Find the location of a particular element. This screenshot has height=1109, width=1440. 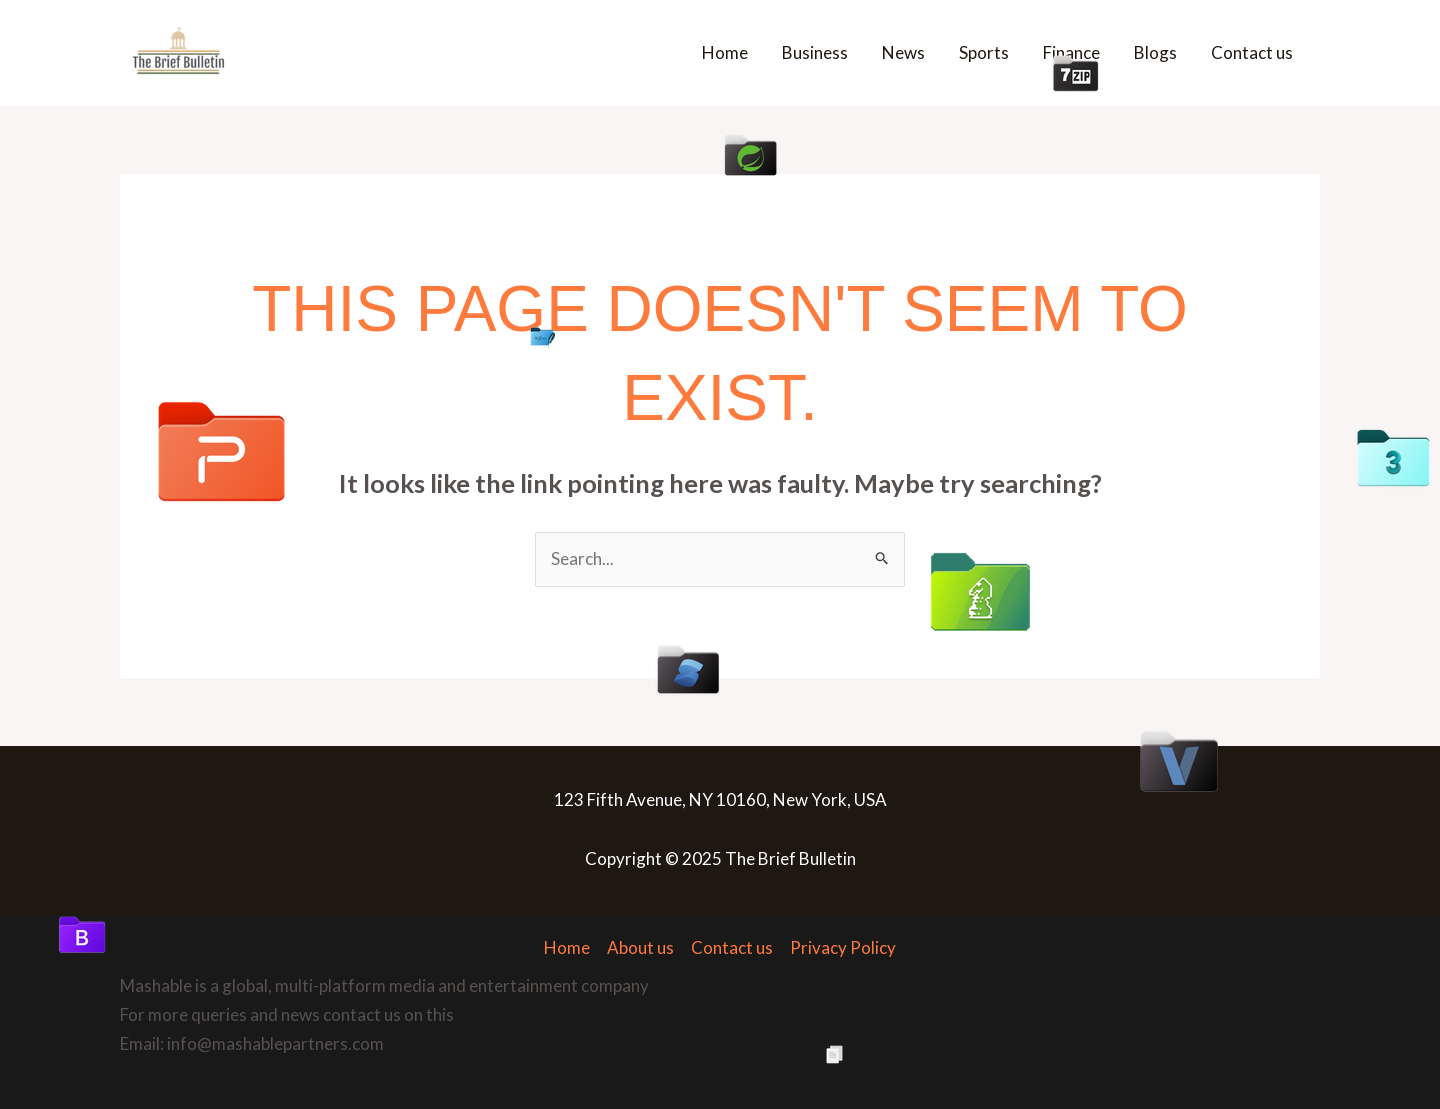

folder containing SolidJS project files is located at coordinates (688, 671).